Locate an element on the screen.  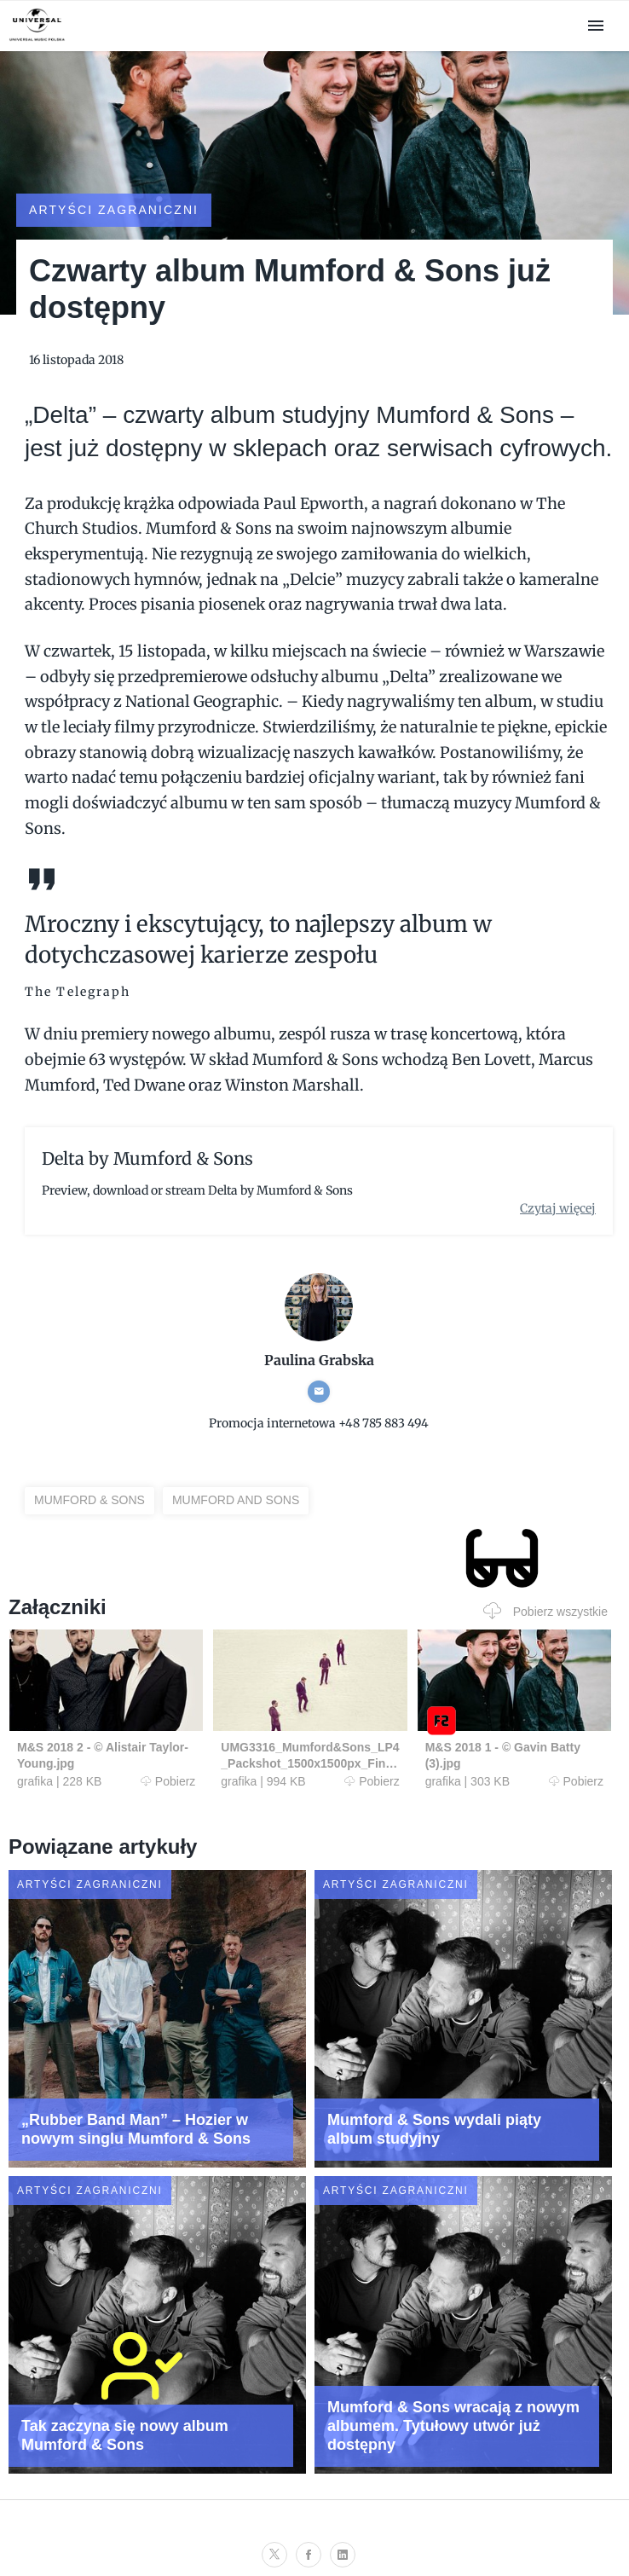
verify or approve a user account is located at coordinates (141, 2365).